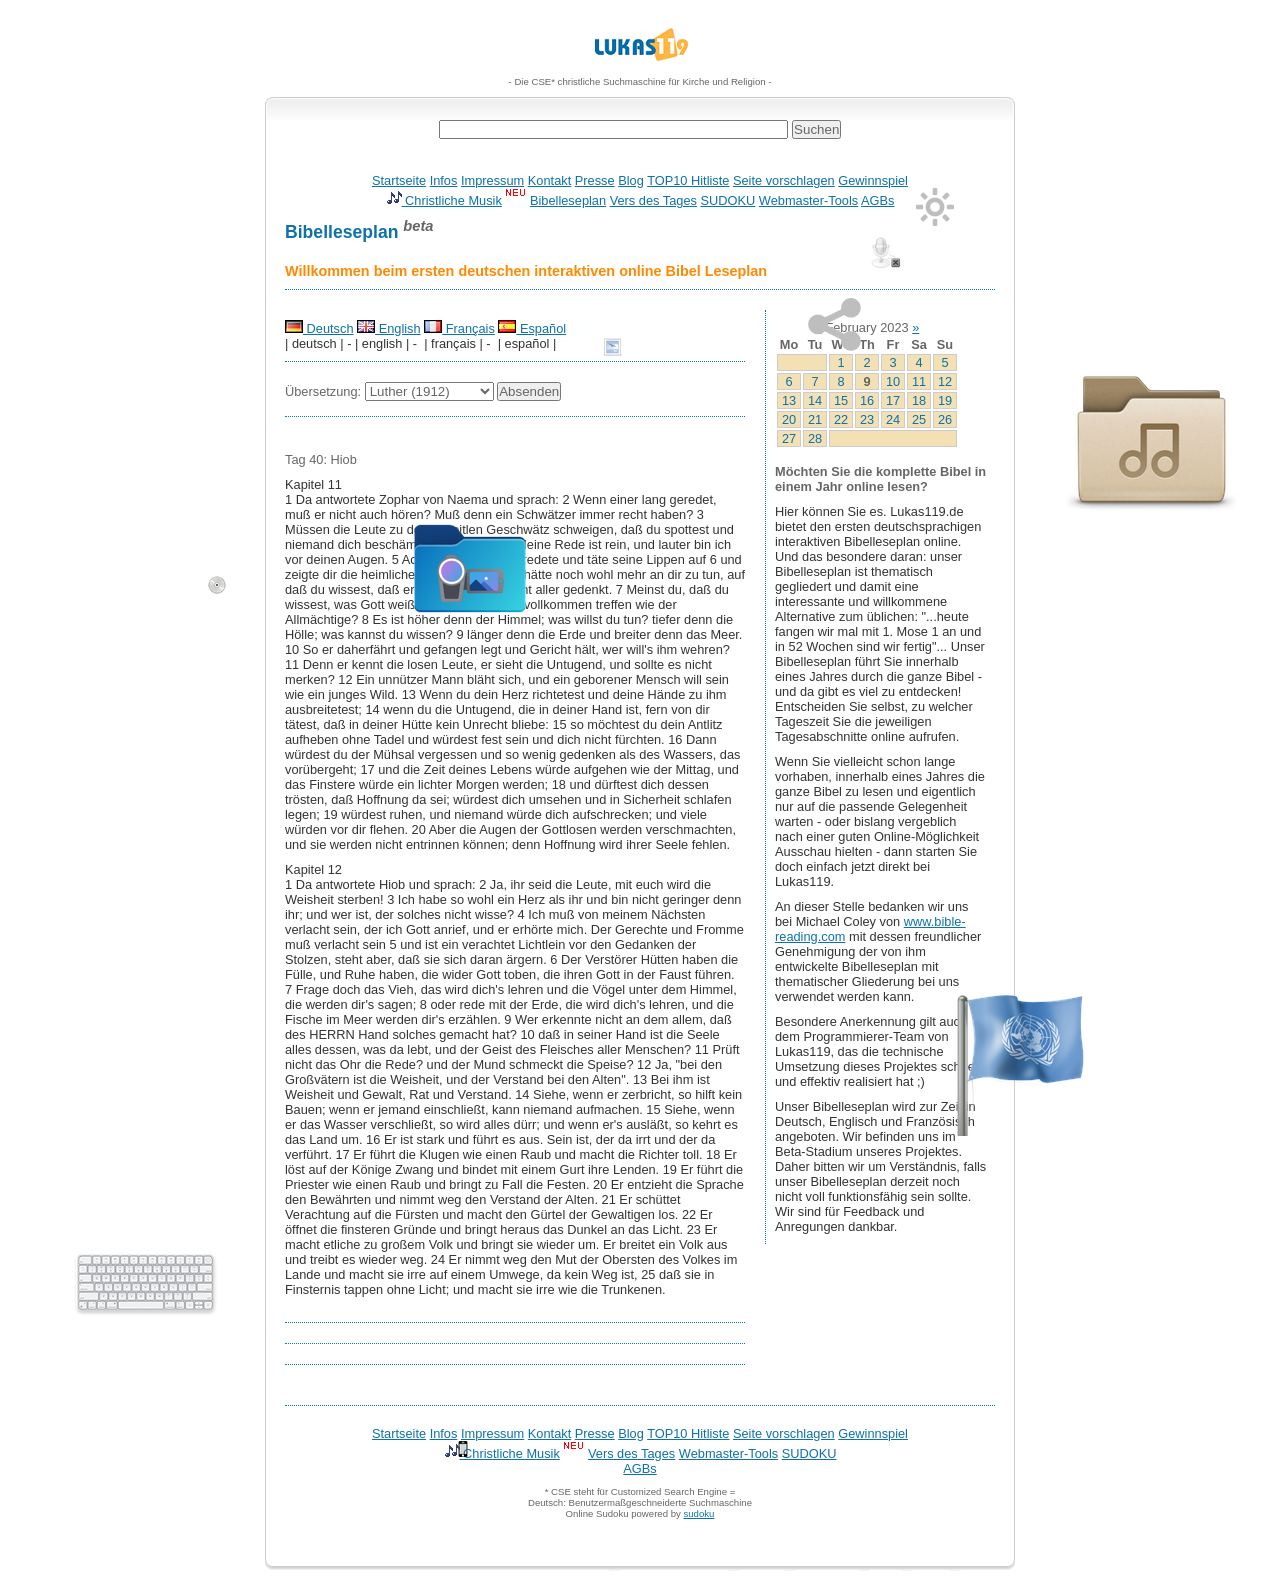 The image size is (1280, 1591). What do you see at coordinates (935, 207) in the screenshot?
I see `adjust display brightness settings` at bounding box center [935, 207].